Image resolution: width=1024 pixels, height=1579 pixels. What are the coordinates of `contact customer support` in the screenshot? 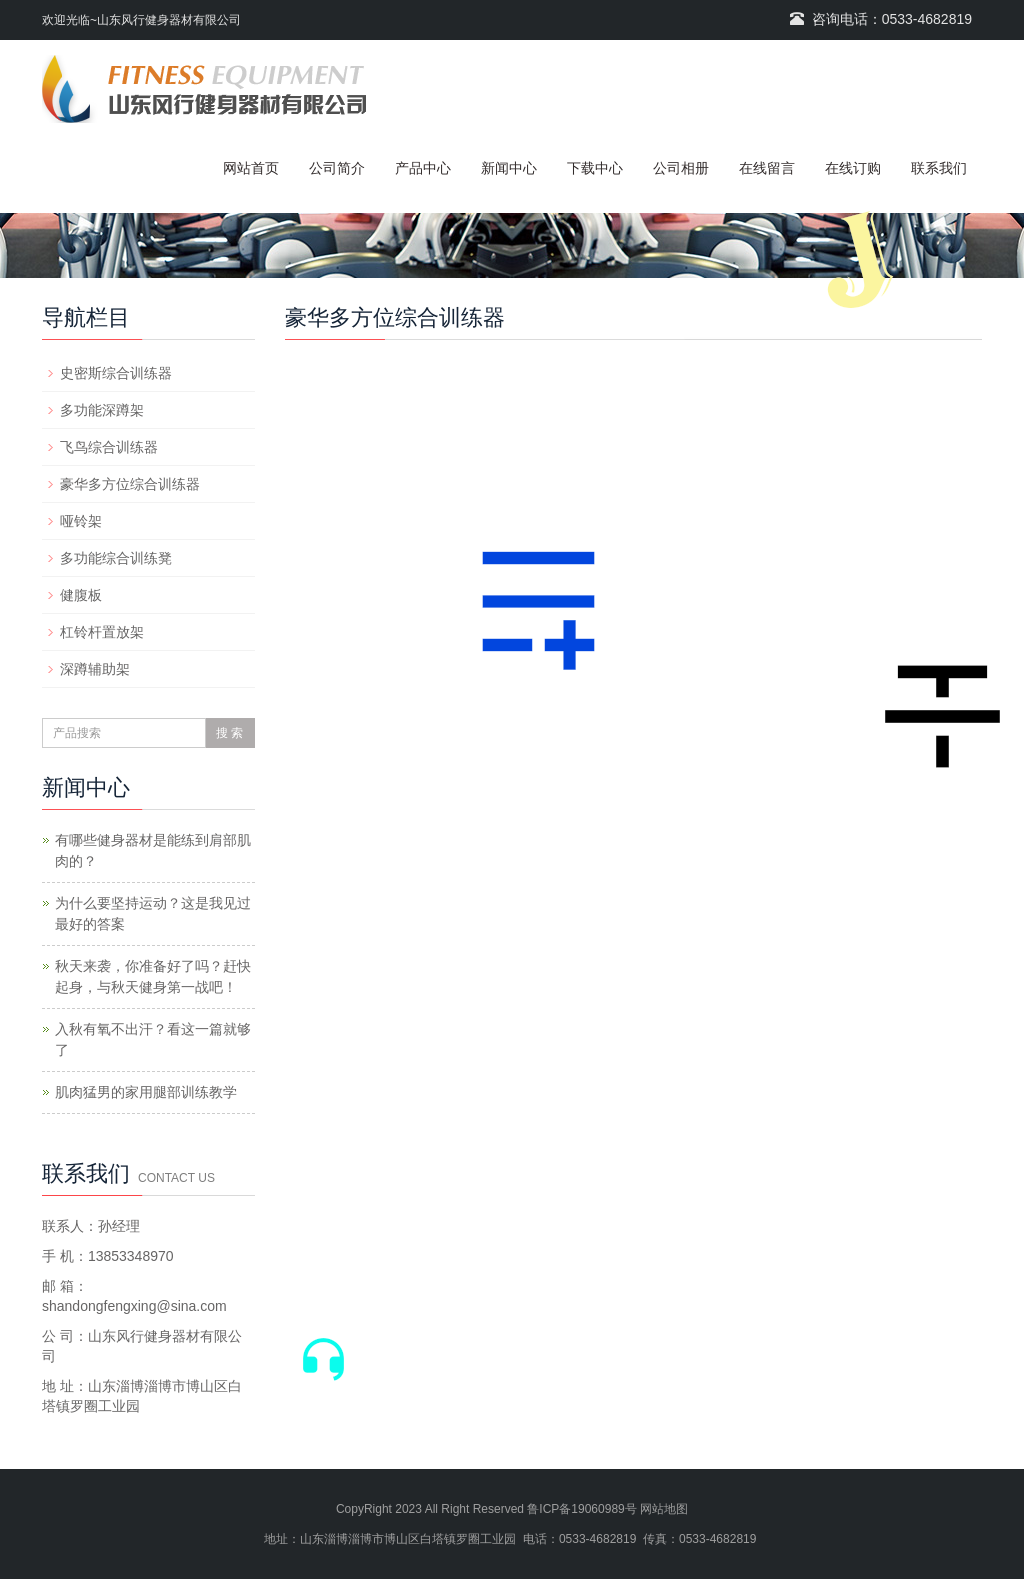 It's located at (323, 1358).